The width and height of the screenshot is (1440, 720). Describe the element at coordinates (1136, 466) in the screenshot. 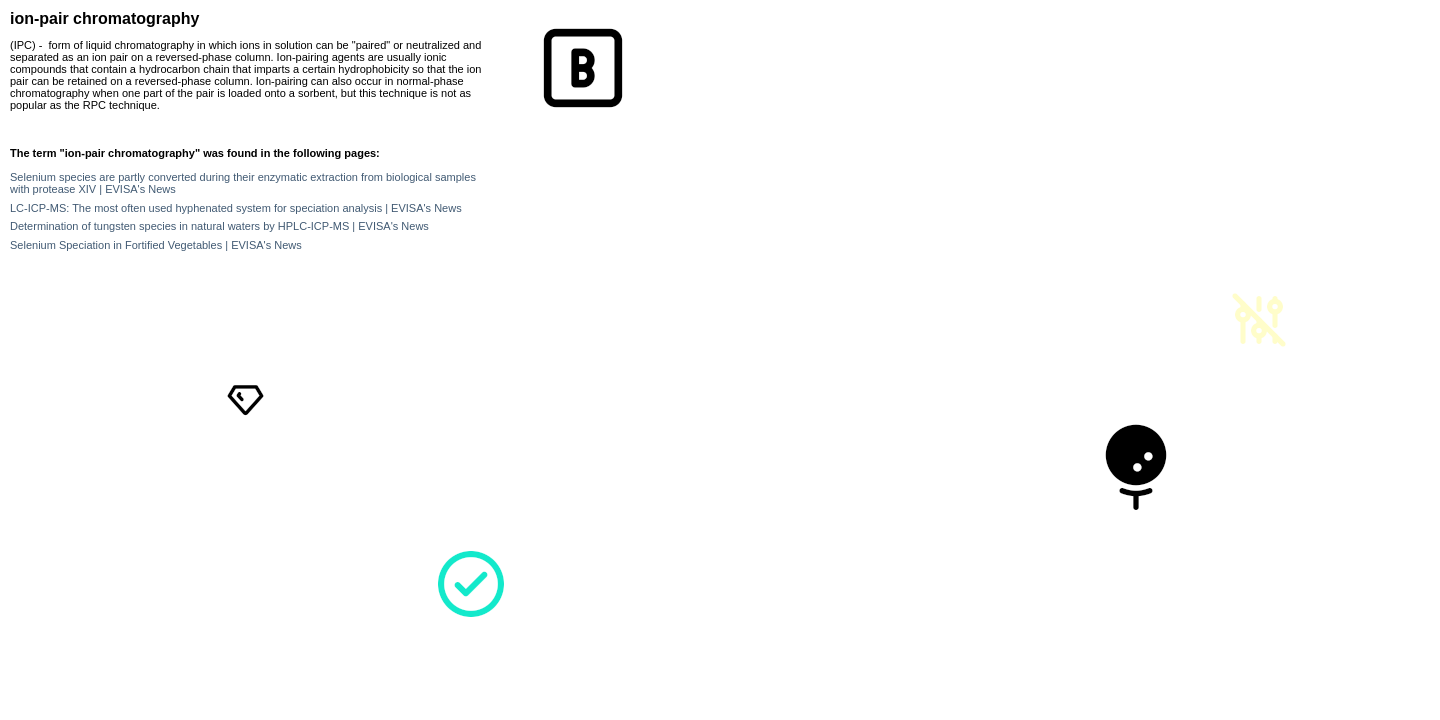

I see `access golf or sports-related features` at that location.